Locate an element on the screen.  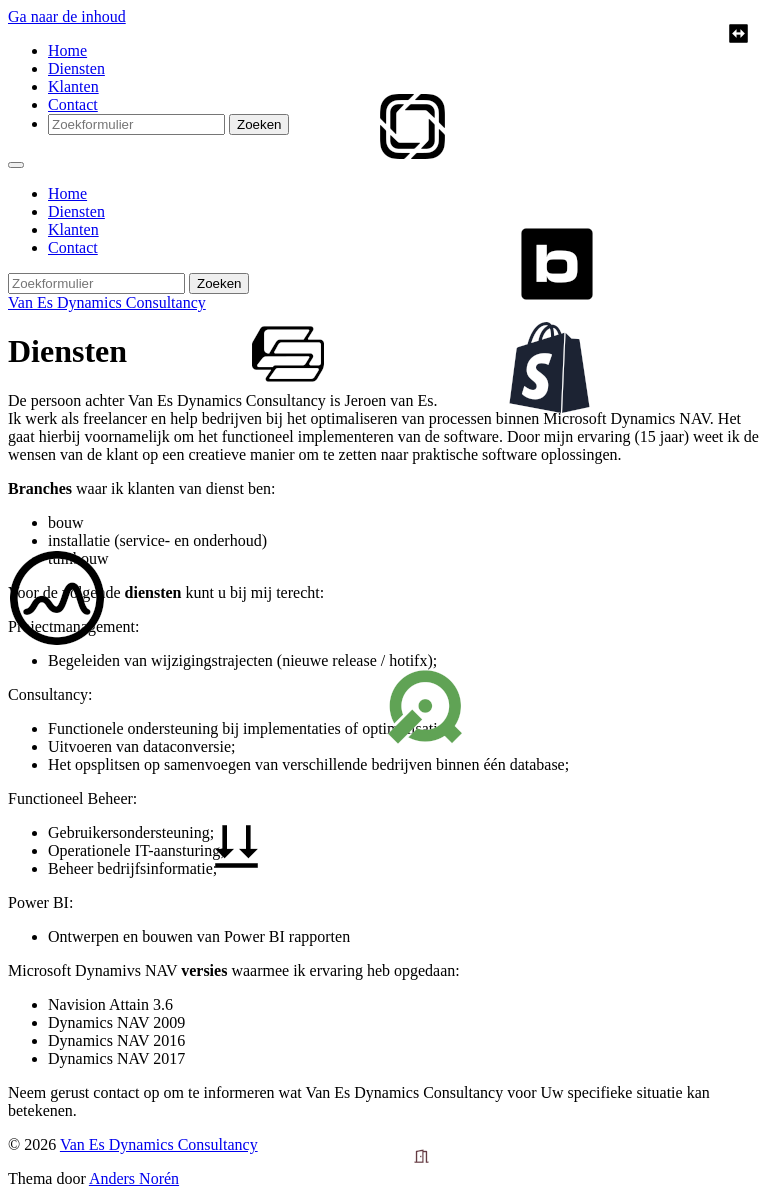
flip image horizontally is located at coordinates (738, 33).